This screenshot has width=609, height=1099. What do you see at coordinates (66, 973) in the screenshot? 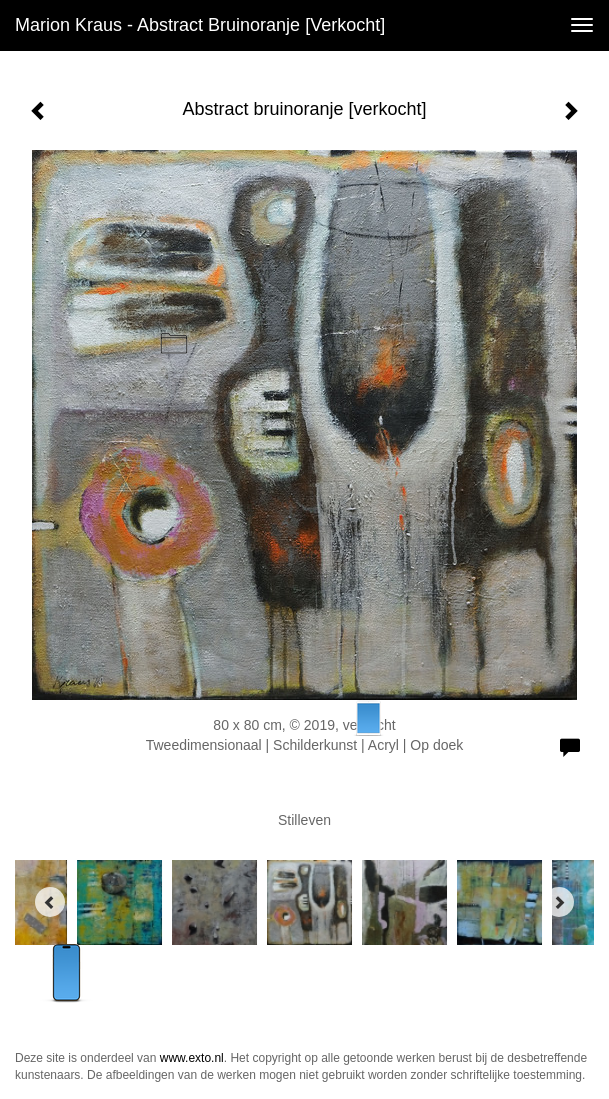
I see `iPhone 14 Pro device icon` at bounding box center [66, 973].